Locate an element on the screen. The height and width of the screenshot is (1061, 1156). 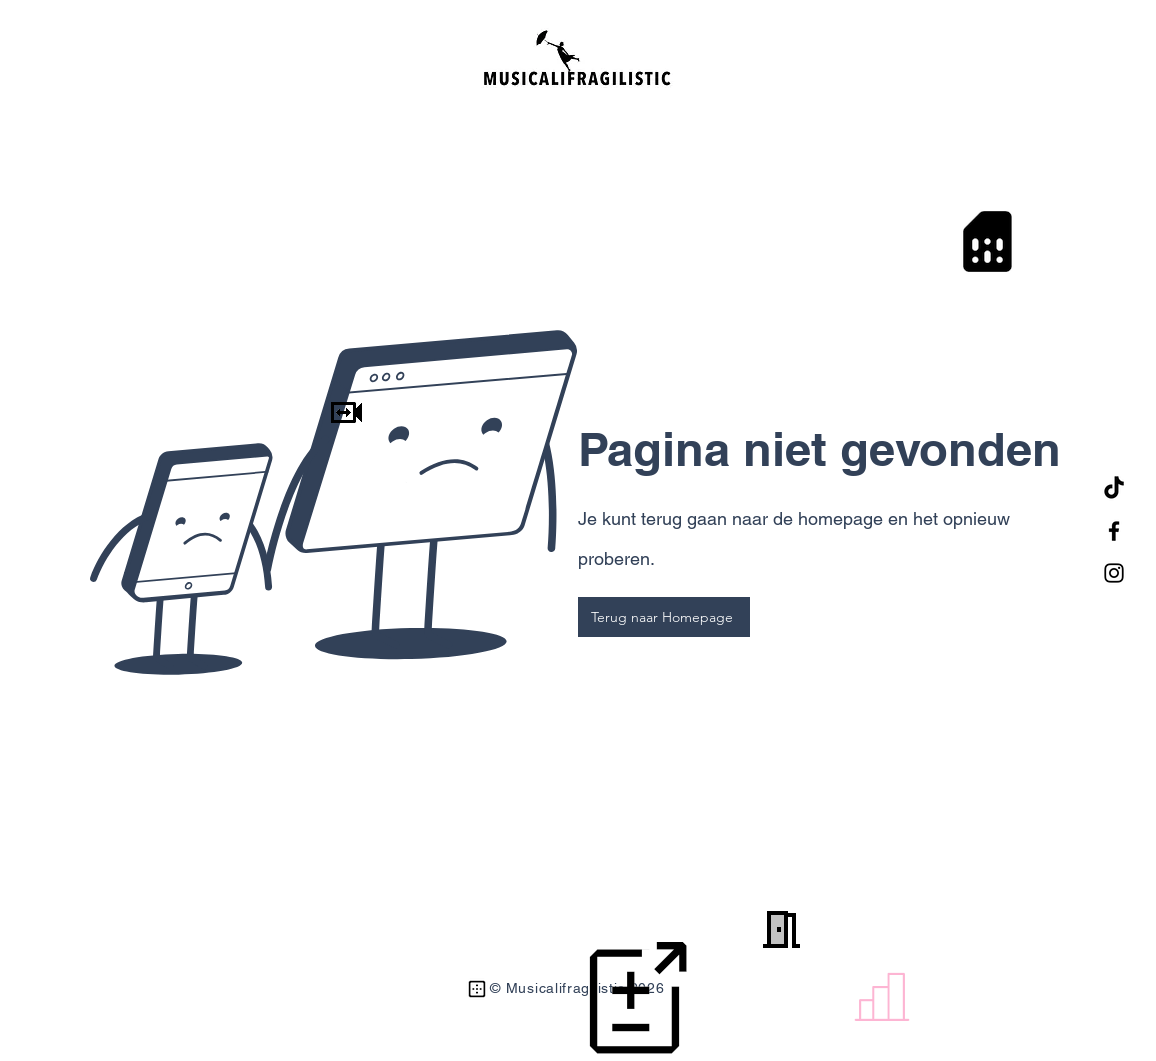
manage sim card settings is located at coordinates (987, 241).